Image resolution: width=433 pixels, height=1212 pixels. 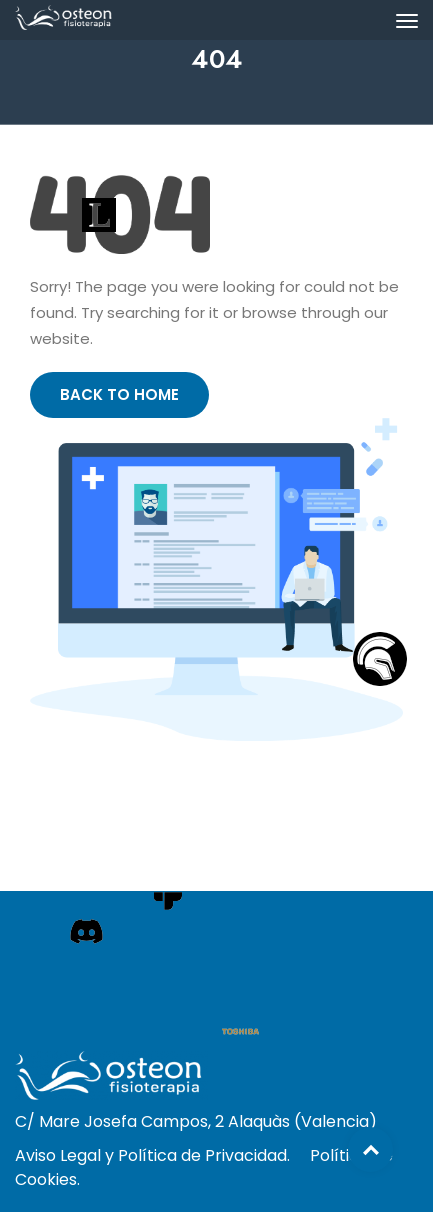 What do you see at coordinates (99, 215) in the screenshot?
I see `visit the Lobsters link aggregation site` at bounding box center [99, 215].